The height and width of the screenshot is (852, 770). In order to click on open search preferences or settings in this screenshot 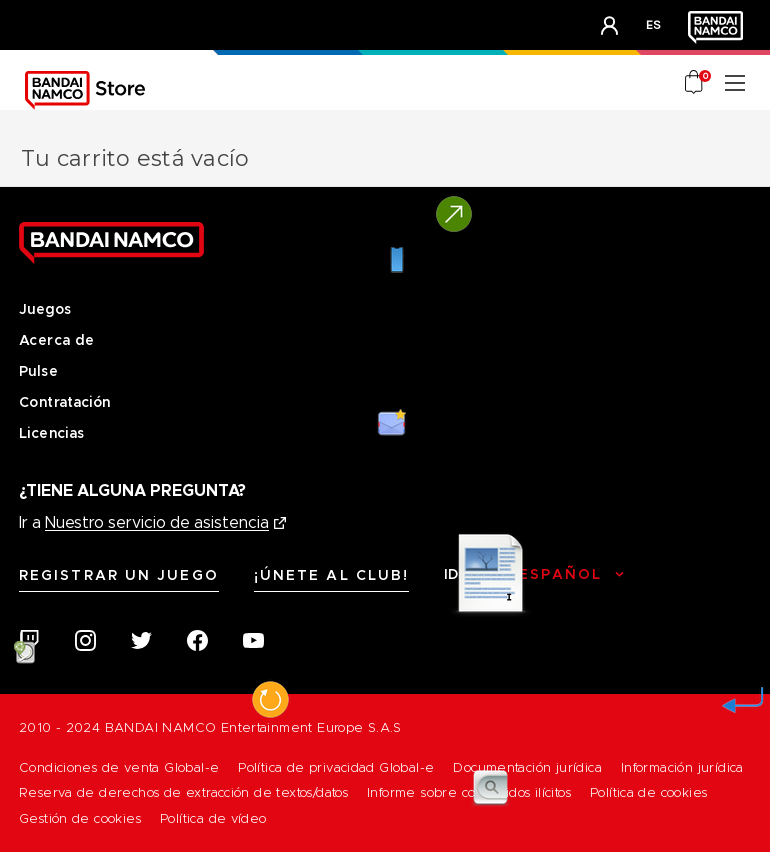, I will do `click(490, 787)`.